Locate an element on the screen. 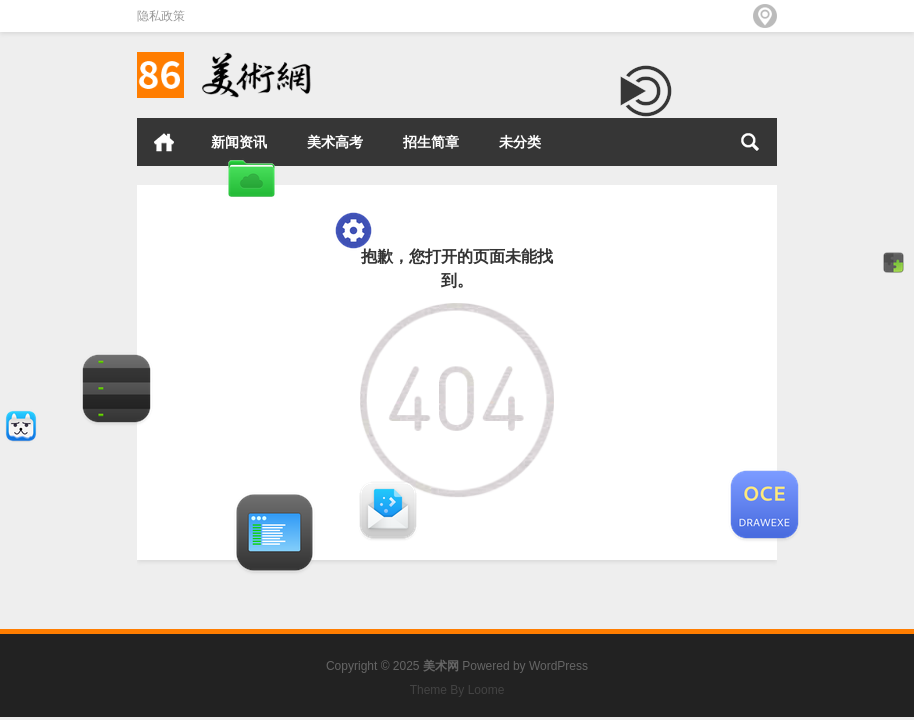 The height and width of the screenshot is (720, 914). open Alpaca AI chat application is located at coordinates (21, 426).